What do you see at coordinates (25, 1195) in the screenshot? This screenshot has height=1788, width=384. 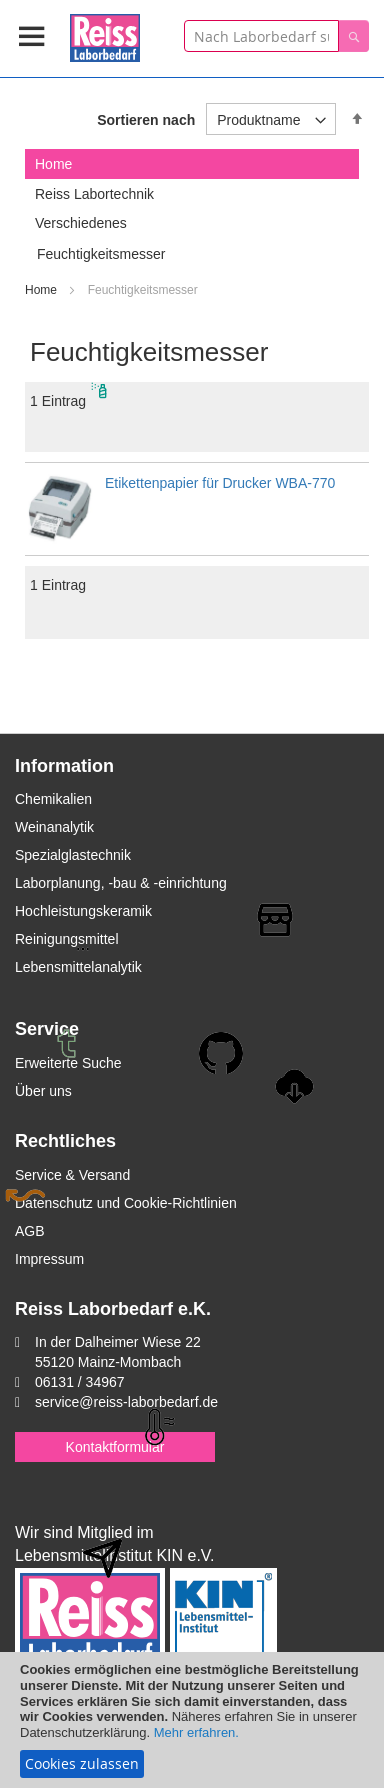 I see `undo or revert to previous state` at bounding box center [25, 1195].